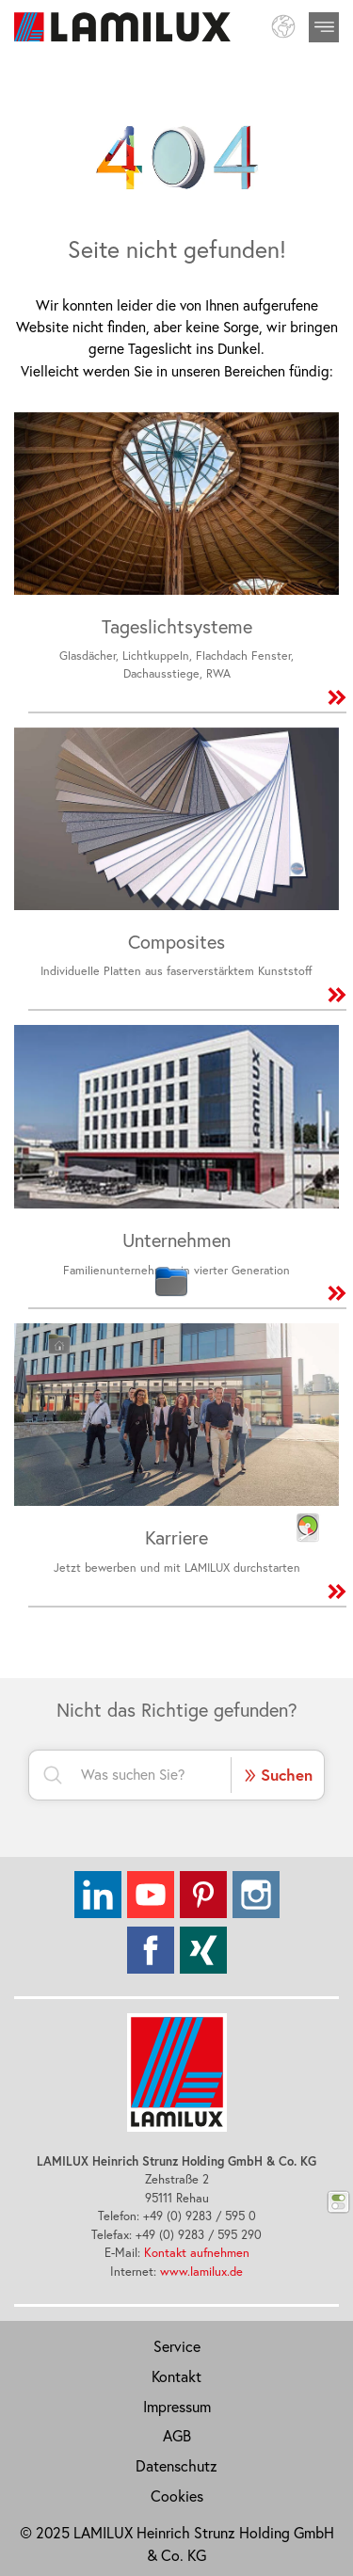 The height and width of the screenshot is (2576, 353). Describe the element at coordinates (59, 1344) in the screenshot. I see `access your home folder` at that location.